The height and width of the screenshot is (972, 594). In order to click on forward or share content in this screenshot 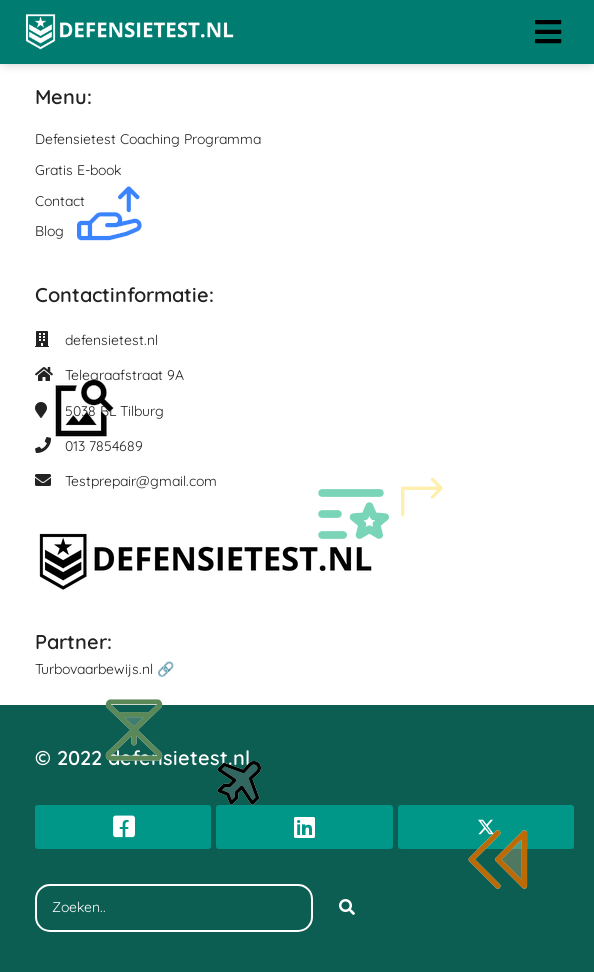, I will do `click(422, 497)`.